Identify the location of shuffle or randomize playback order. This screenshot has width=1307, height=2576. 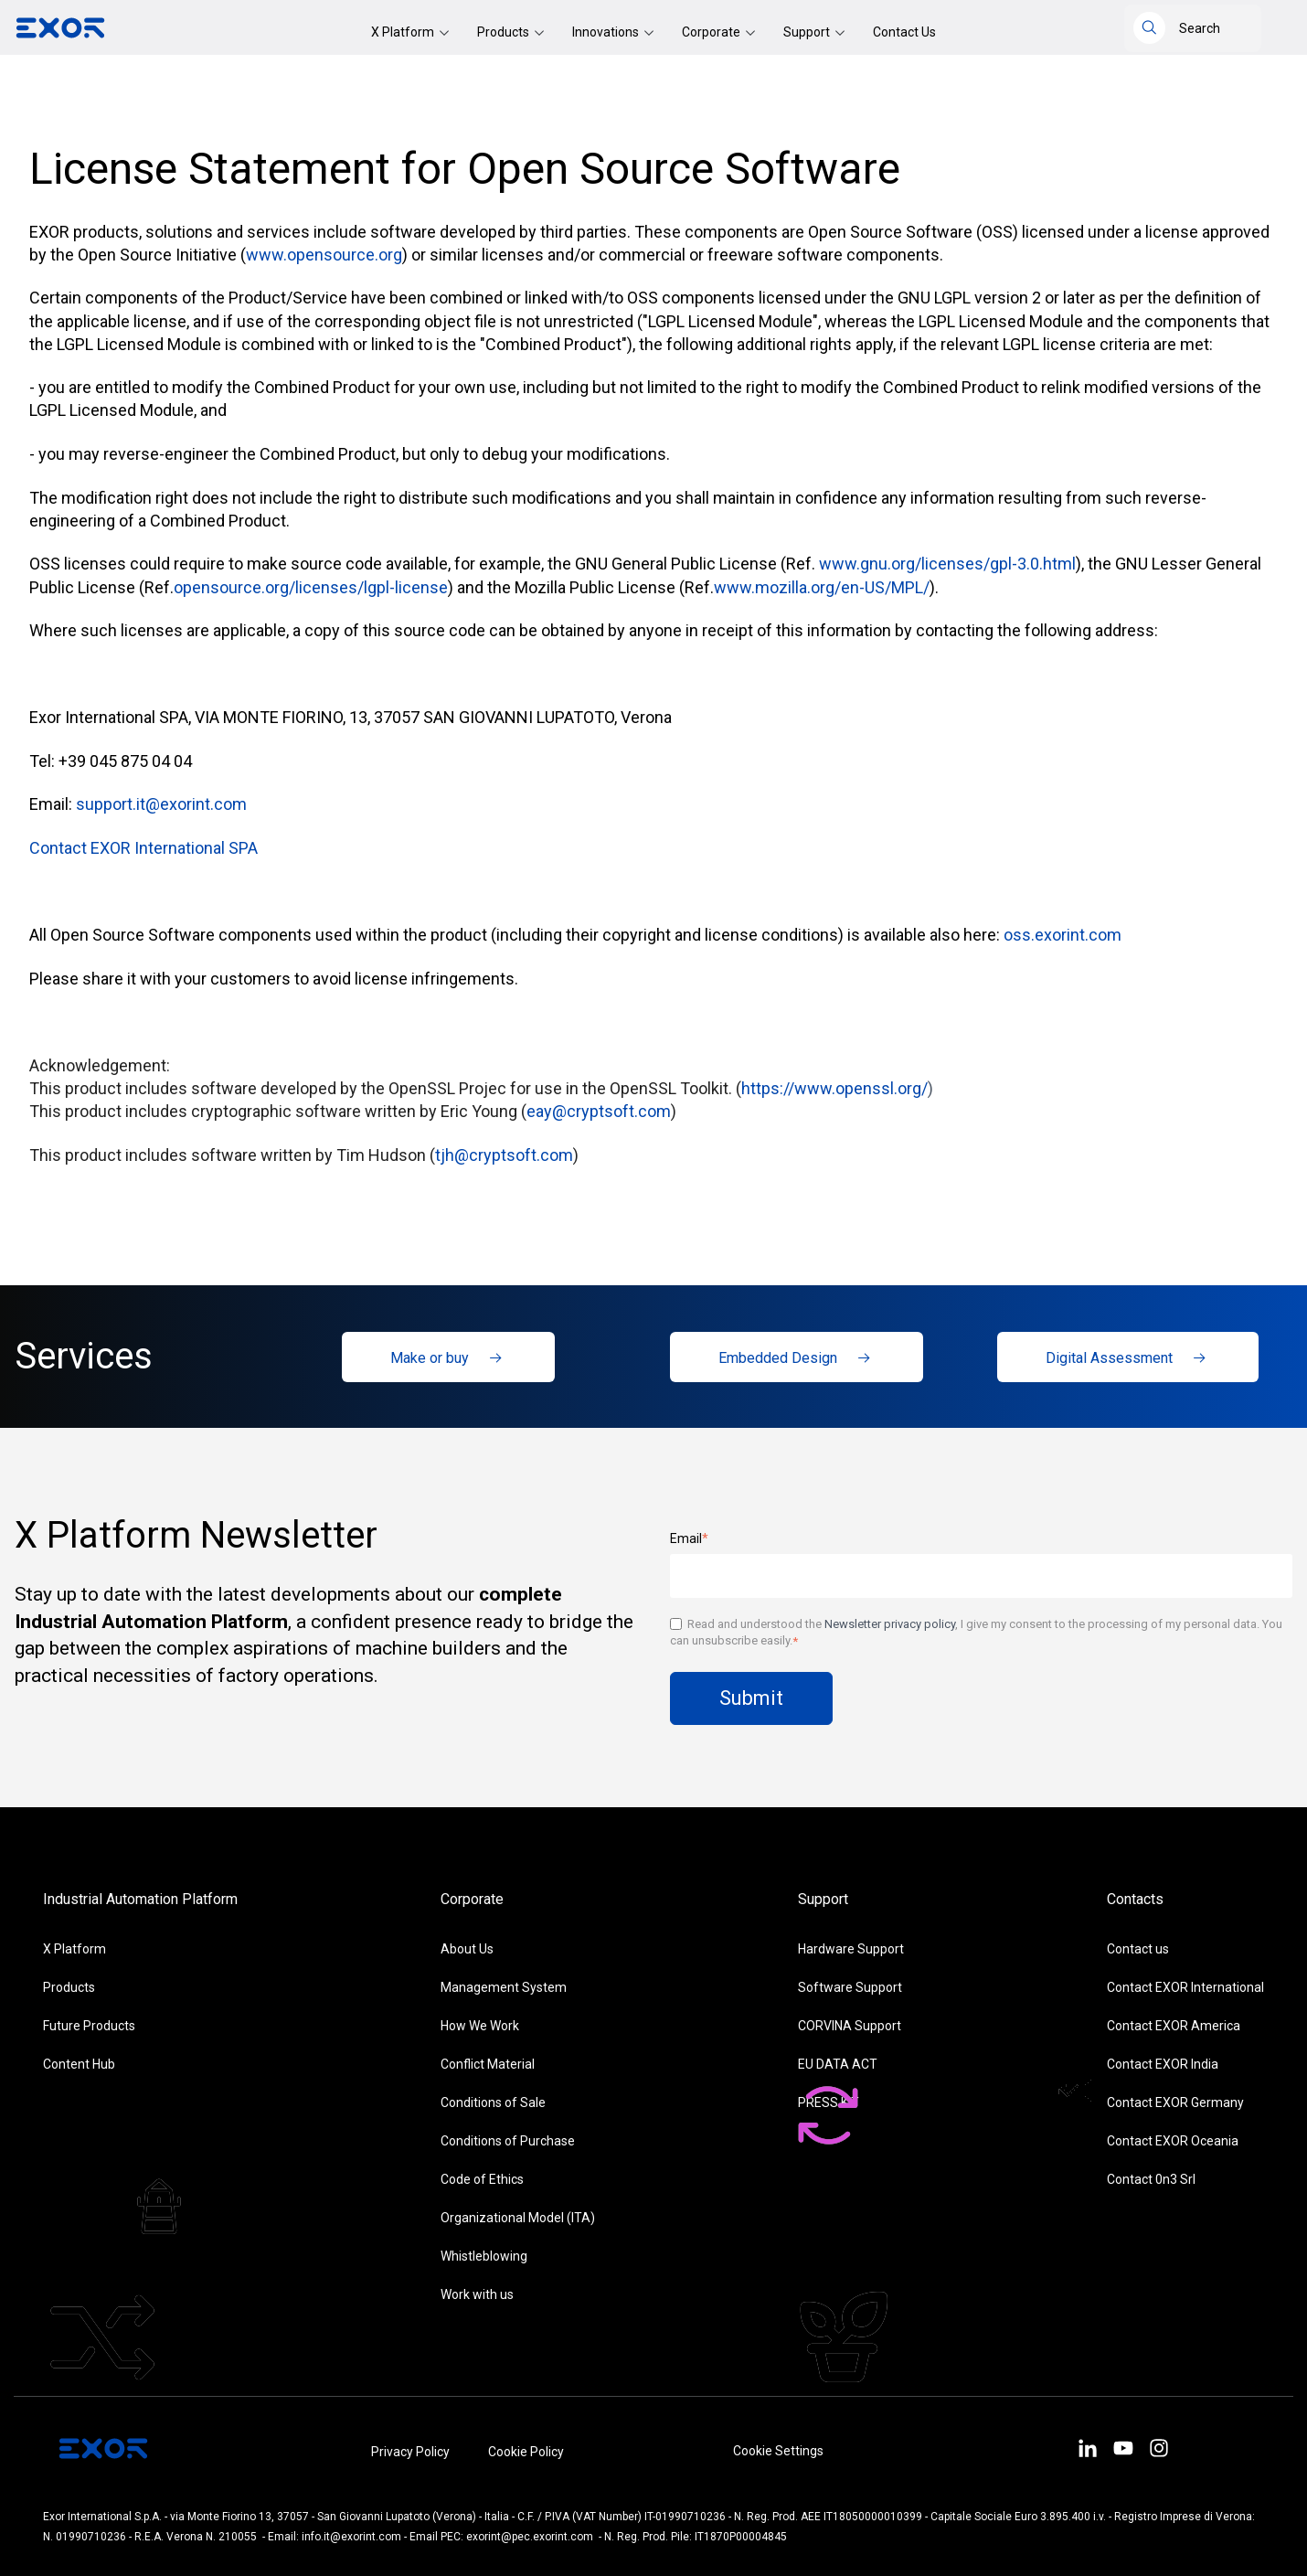
(101, 2337).